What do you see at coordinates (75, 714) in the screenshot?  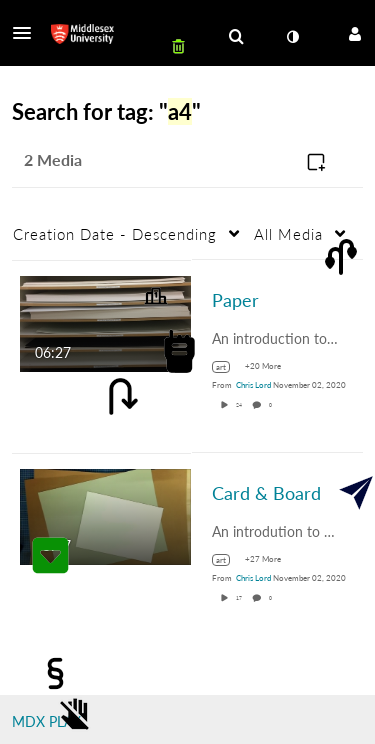 I see `do not touch - indicates touchscreen disabled` at bounding box center [75, 714].